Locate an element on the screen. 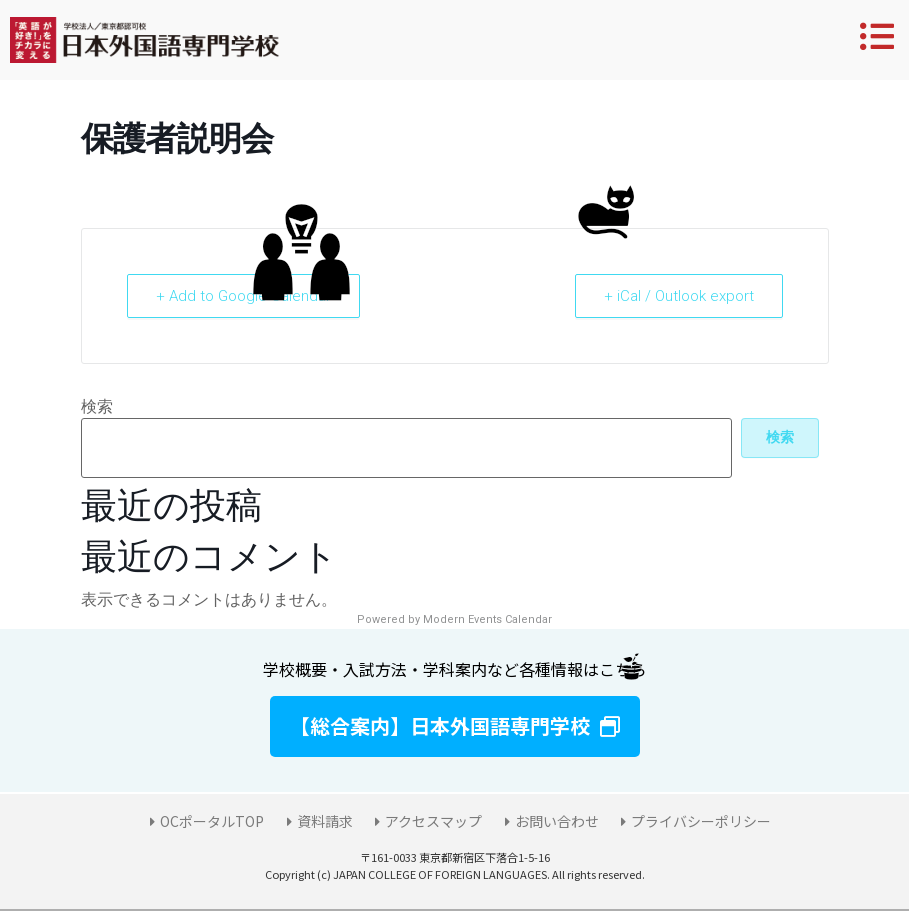 This screenshot has height=911, width=909. start a team brainstorming session is located at coordinates (301, 252).